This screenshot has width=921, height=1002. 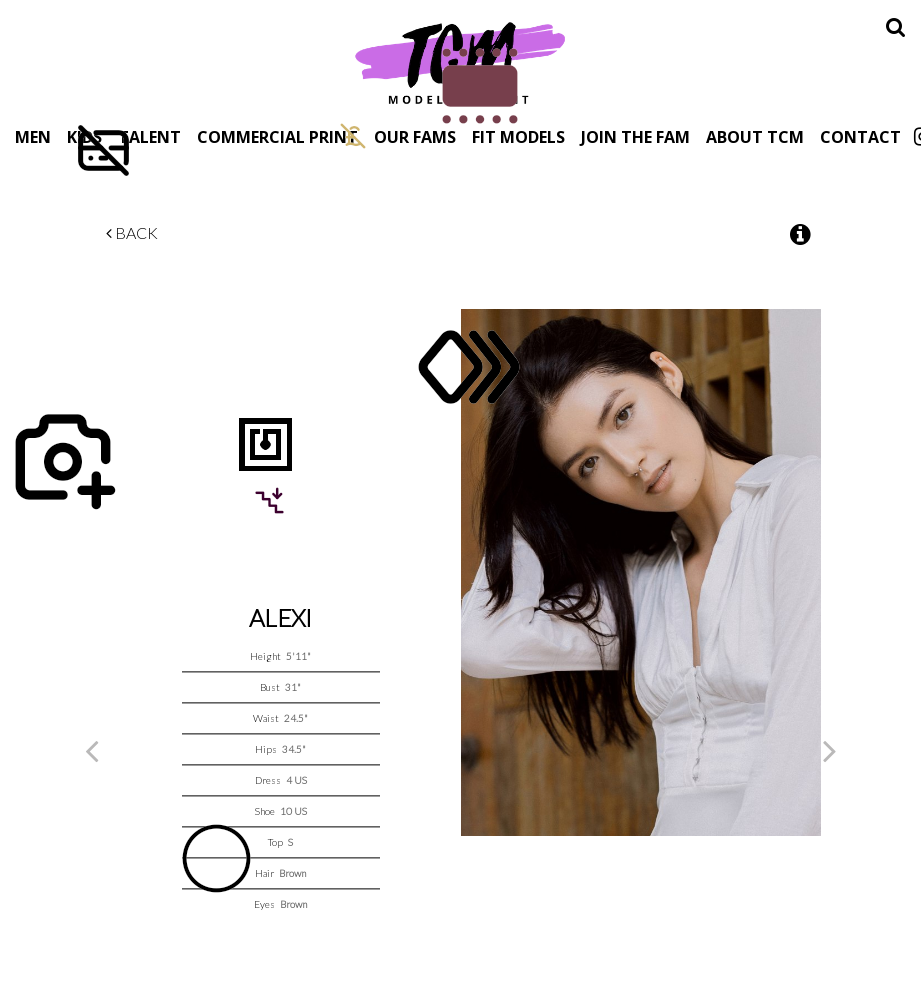 I want to click on insert a new content section, so click(x=480, y=86).